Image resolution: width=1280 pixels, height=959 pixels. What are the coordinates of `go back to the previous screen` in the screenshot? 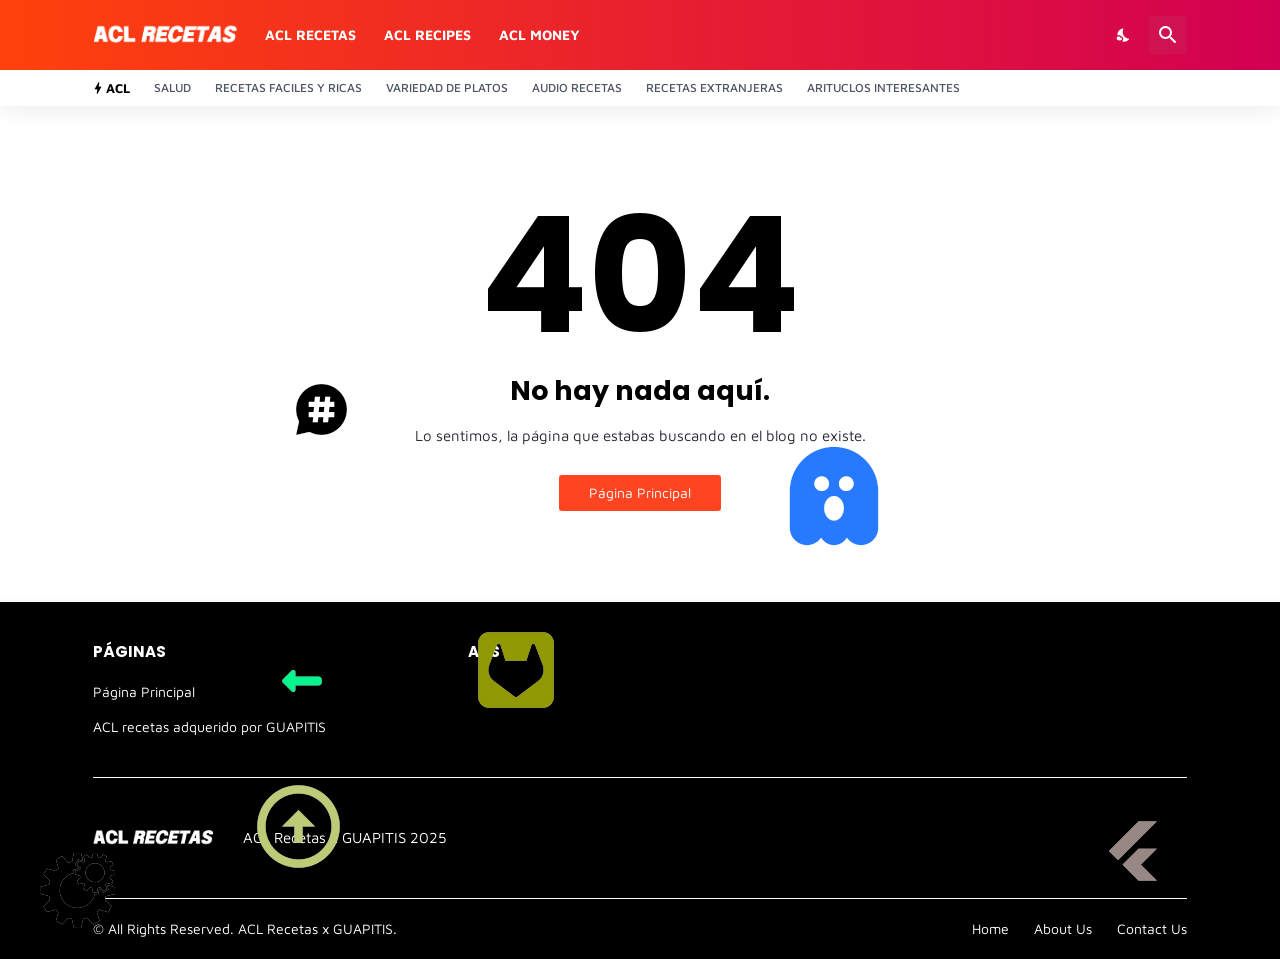 It's located at (302, 681).